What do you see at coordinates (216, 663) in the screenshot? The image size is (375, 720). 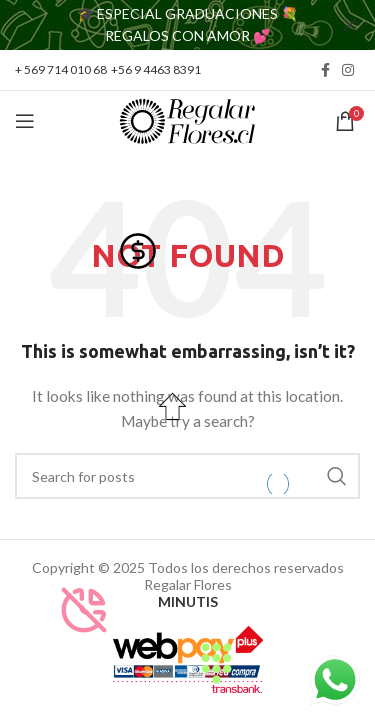 I see `open the phone dialer` at bounding box center [216, 663].